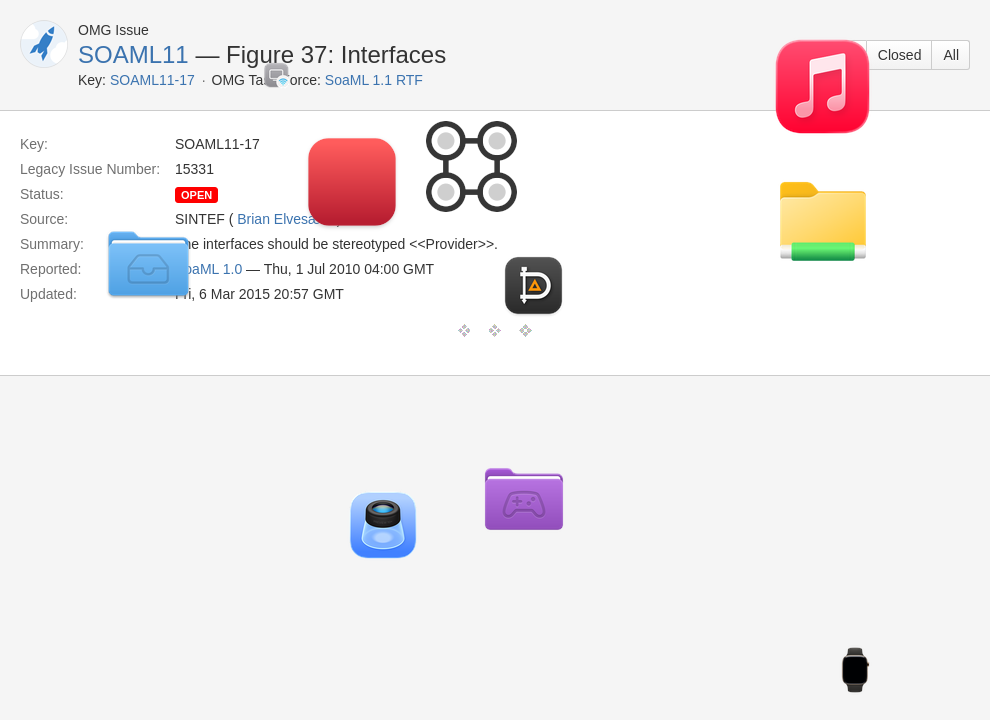 The image size is (990, 720). Describe the element at coordinates (276, 75) in the screenshot. I see `open remote desktop preferences` at that location.